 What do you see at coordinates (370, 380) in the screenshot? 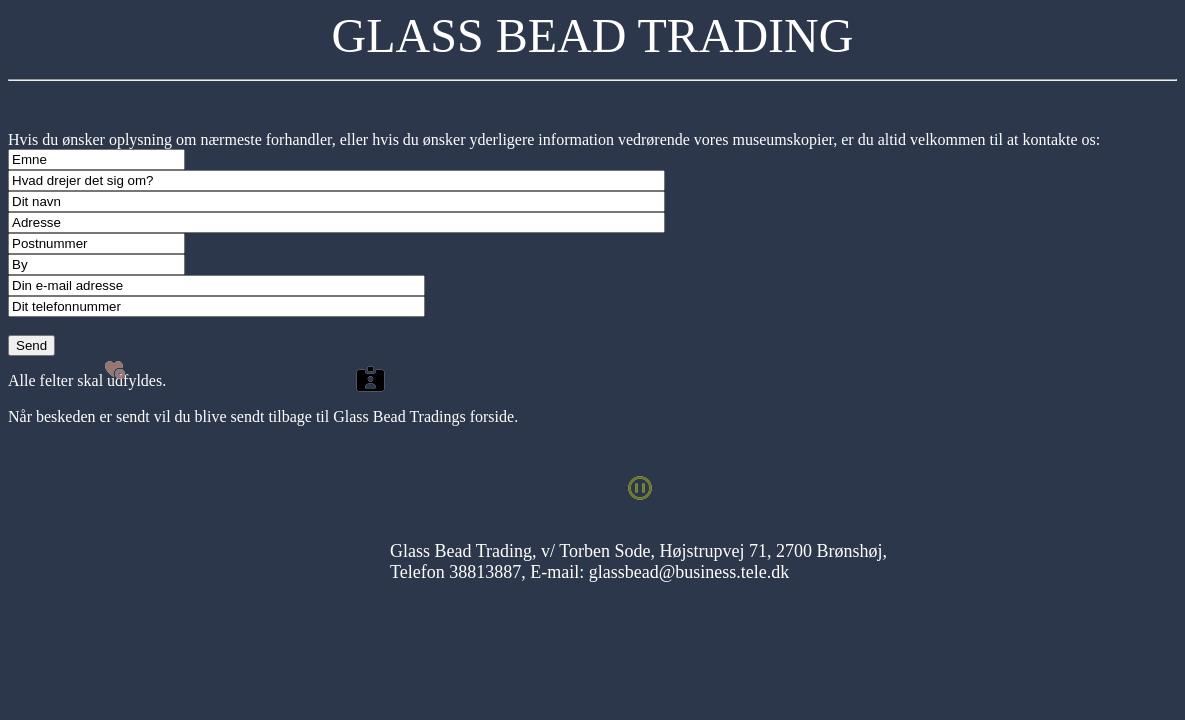
I see `view user profile or identification` at bounding box center [370, 380].